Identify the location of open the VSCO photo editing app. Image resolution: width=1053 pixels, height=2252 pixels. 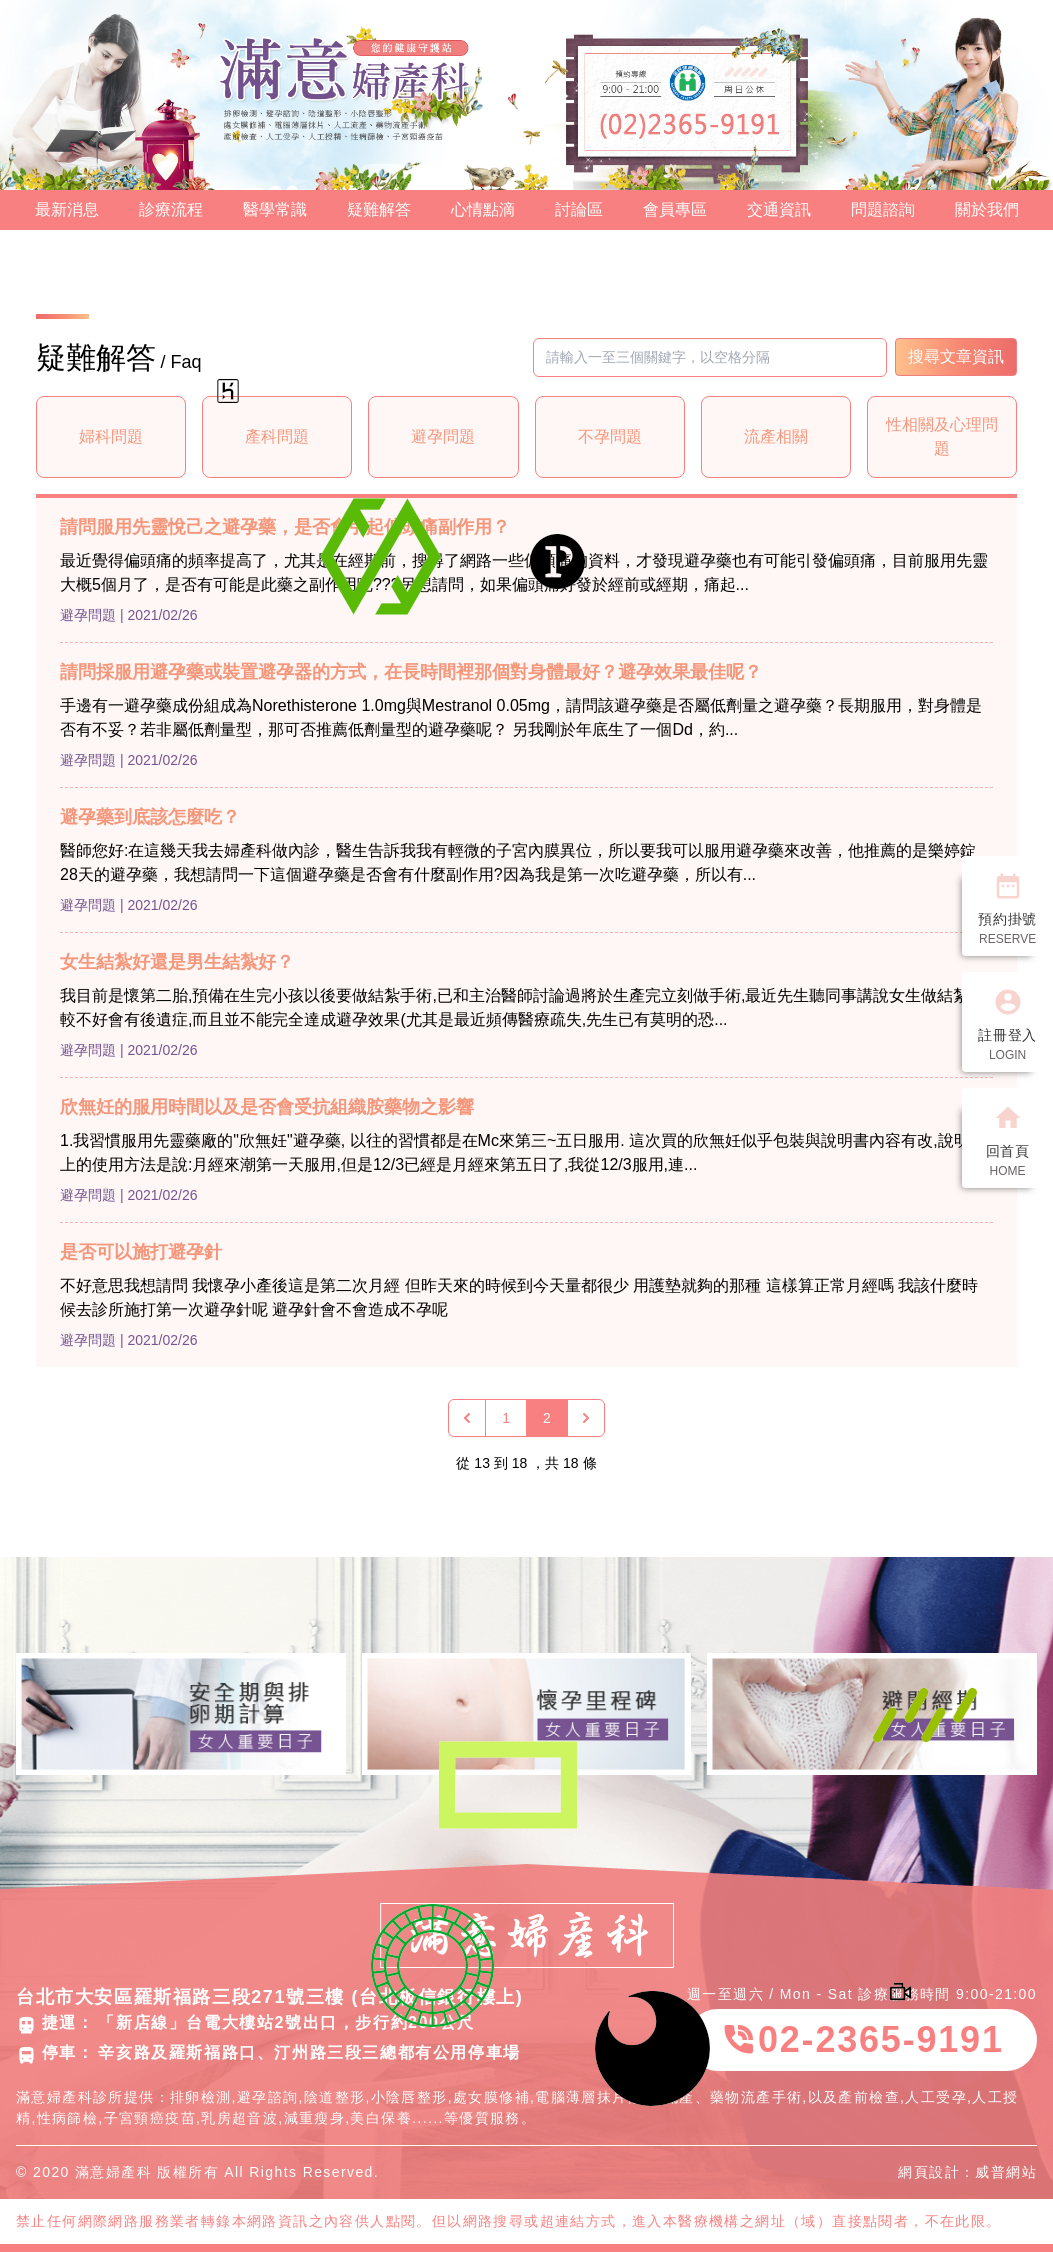
(432, 1965).